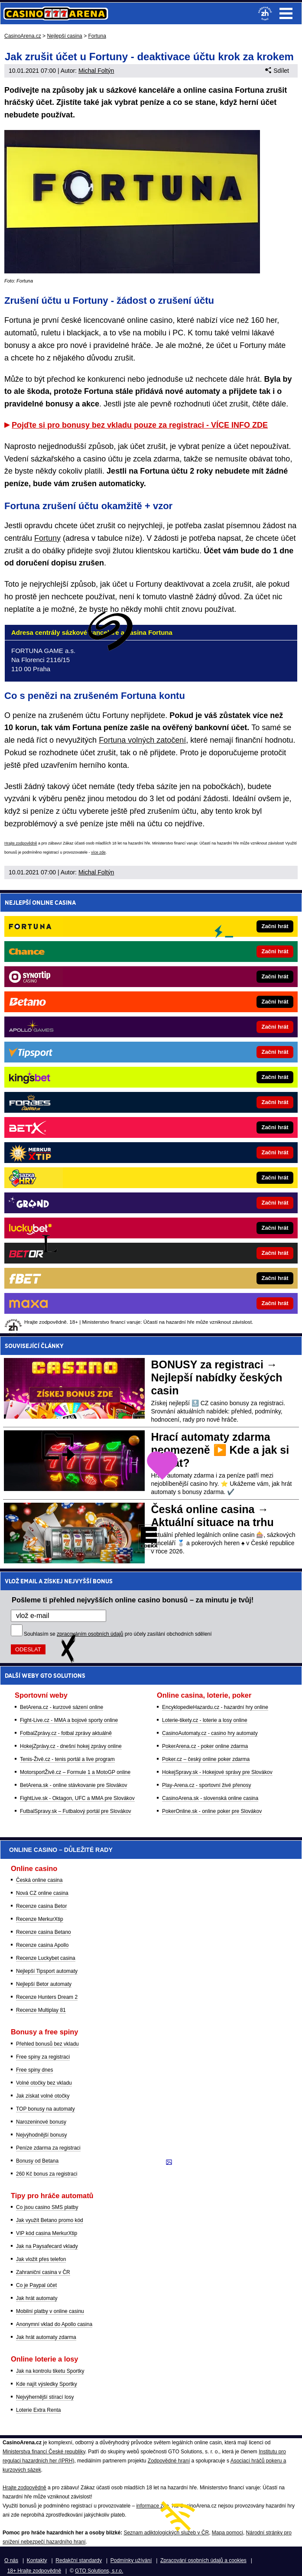 The width and height of the screenshot is (302, 2576). Describe the element at coordinates (162, 1465) in the screenshot. I see `add to favorites` at that location.